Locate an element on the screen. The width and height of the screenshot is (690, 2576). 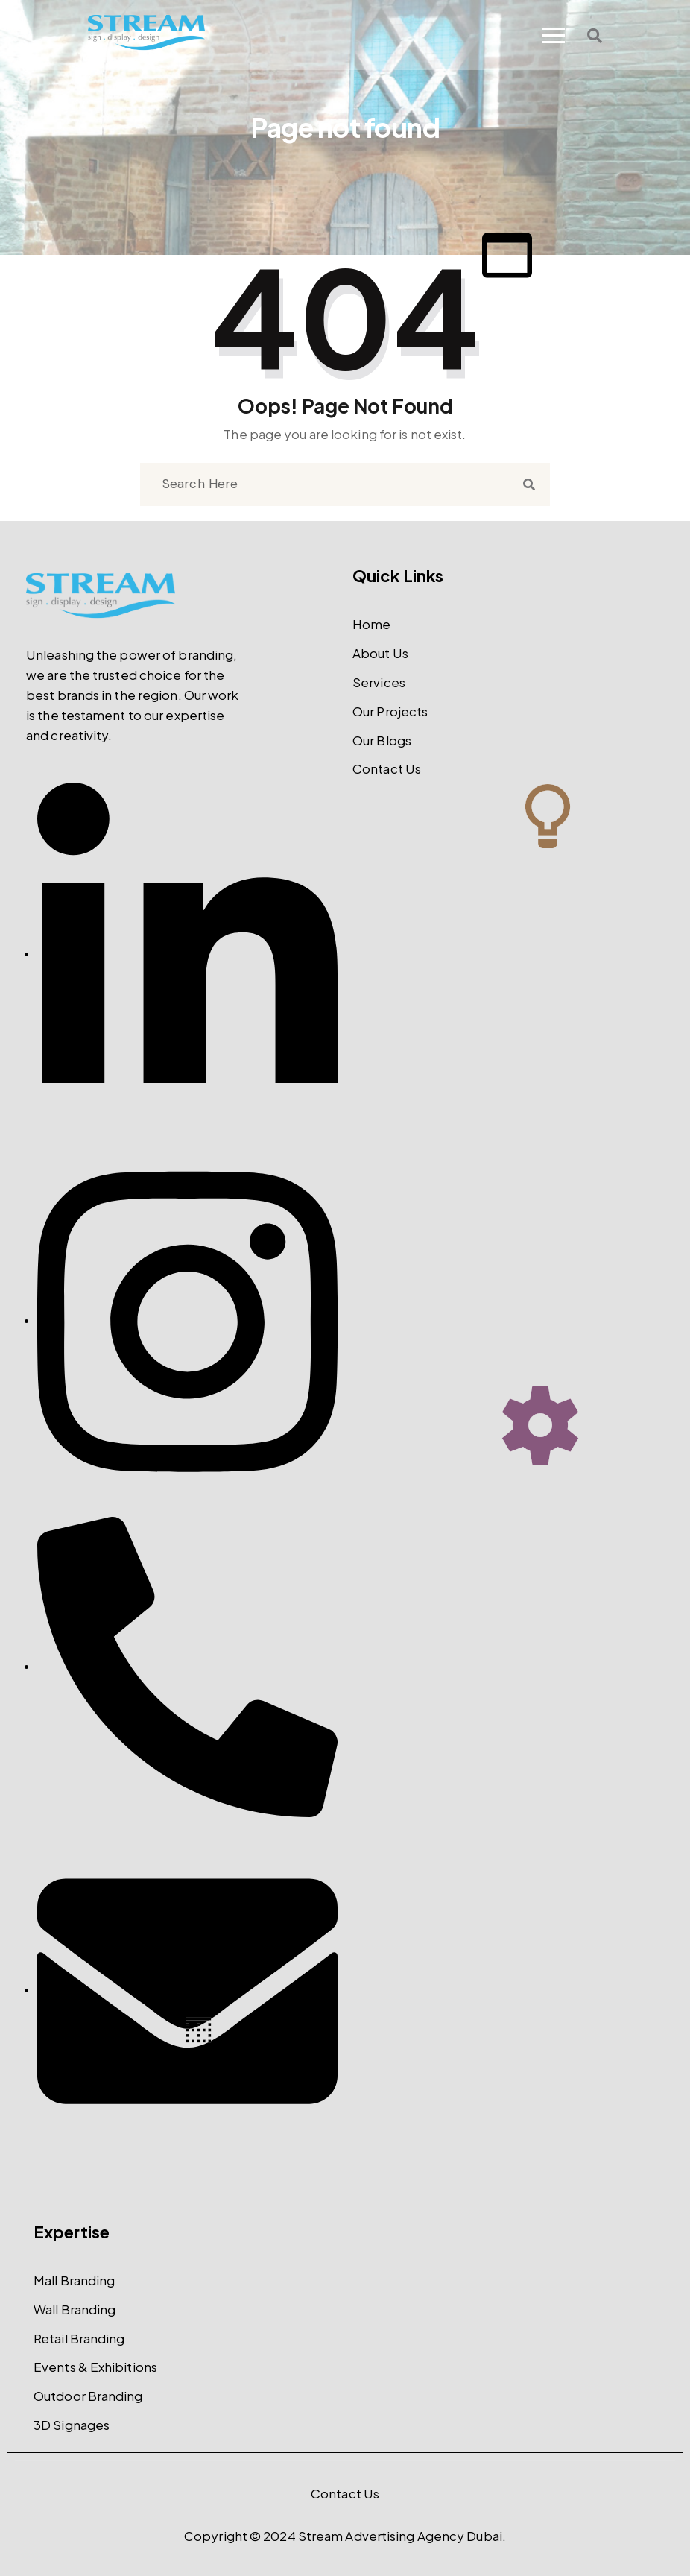
open a new window is located at coordinates (507, 255).